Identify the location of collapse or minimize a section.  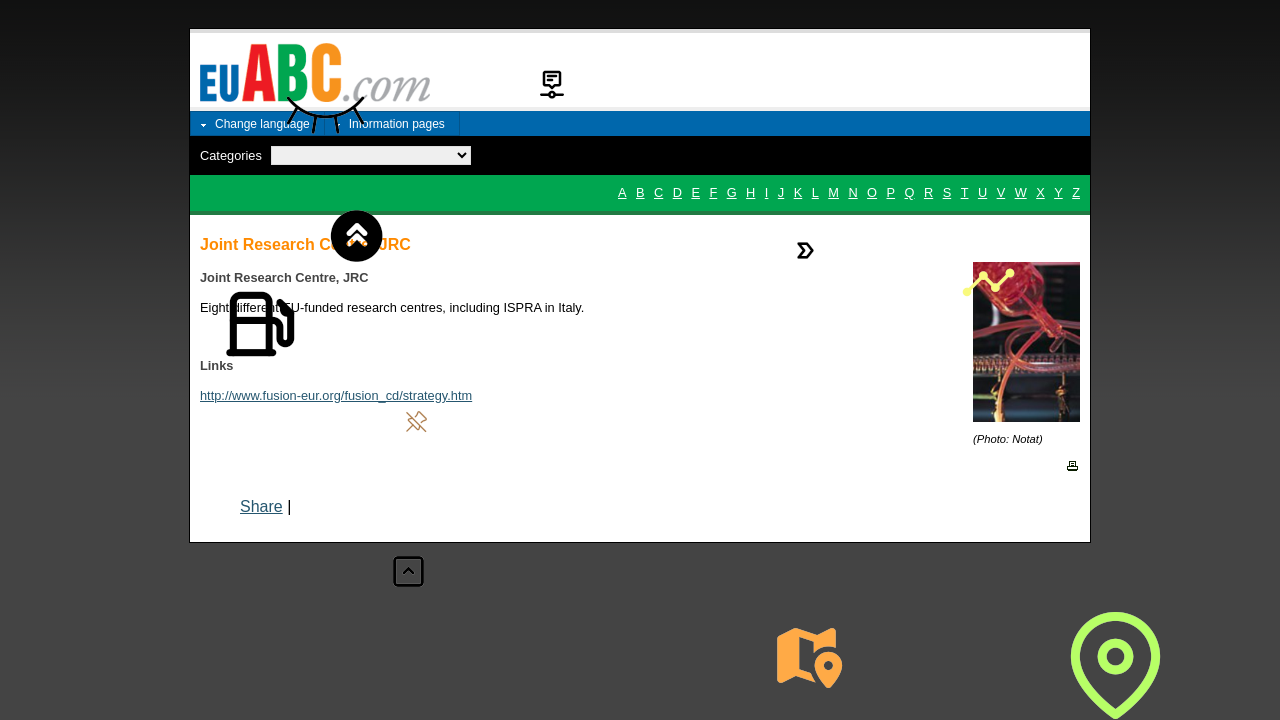
(408, 571).